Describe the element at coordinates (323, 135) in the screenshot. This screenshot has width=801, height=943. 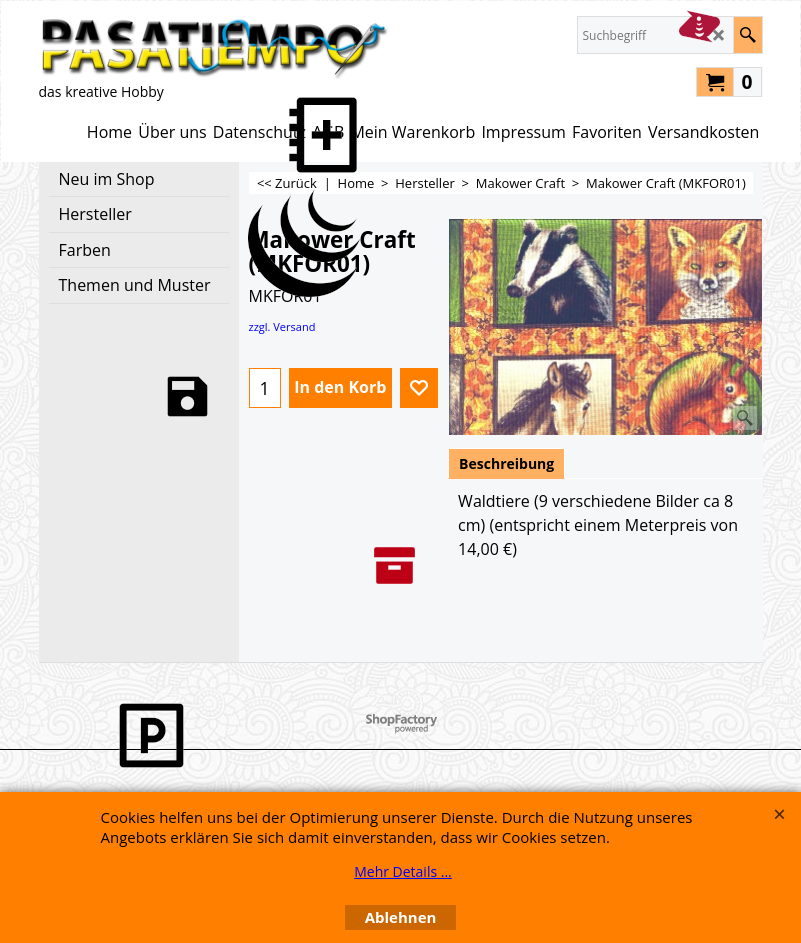
I see `access health records or medical history` at that location.